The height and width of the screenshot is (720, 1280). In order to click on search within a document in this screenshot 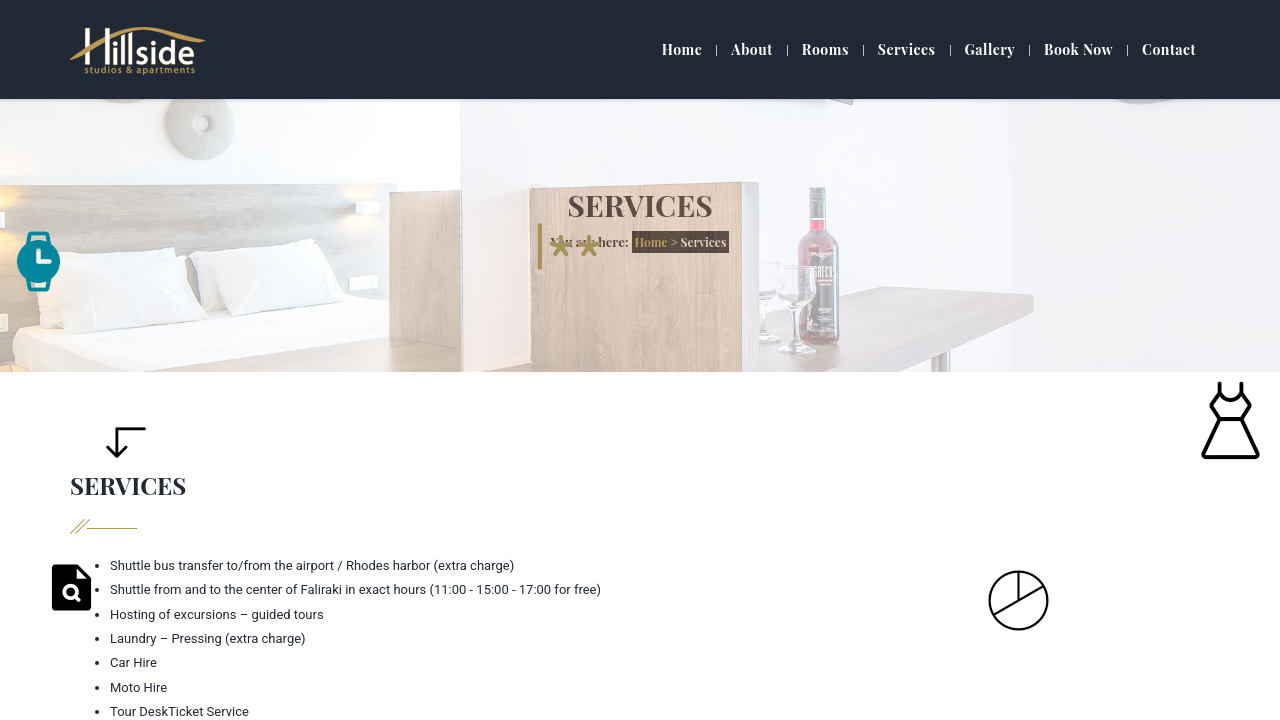, I will do `click(71, 587)`.